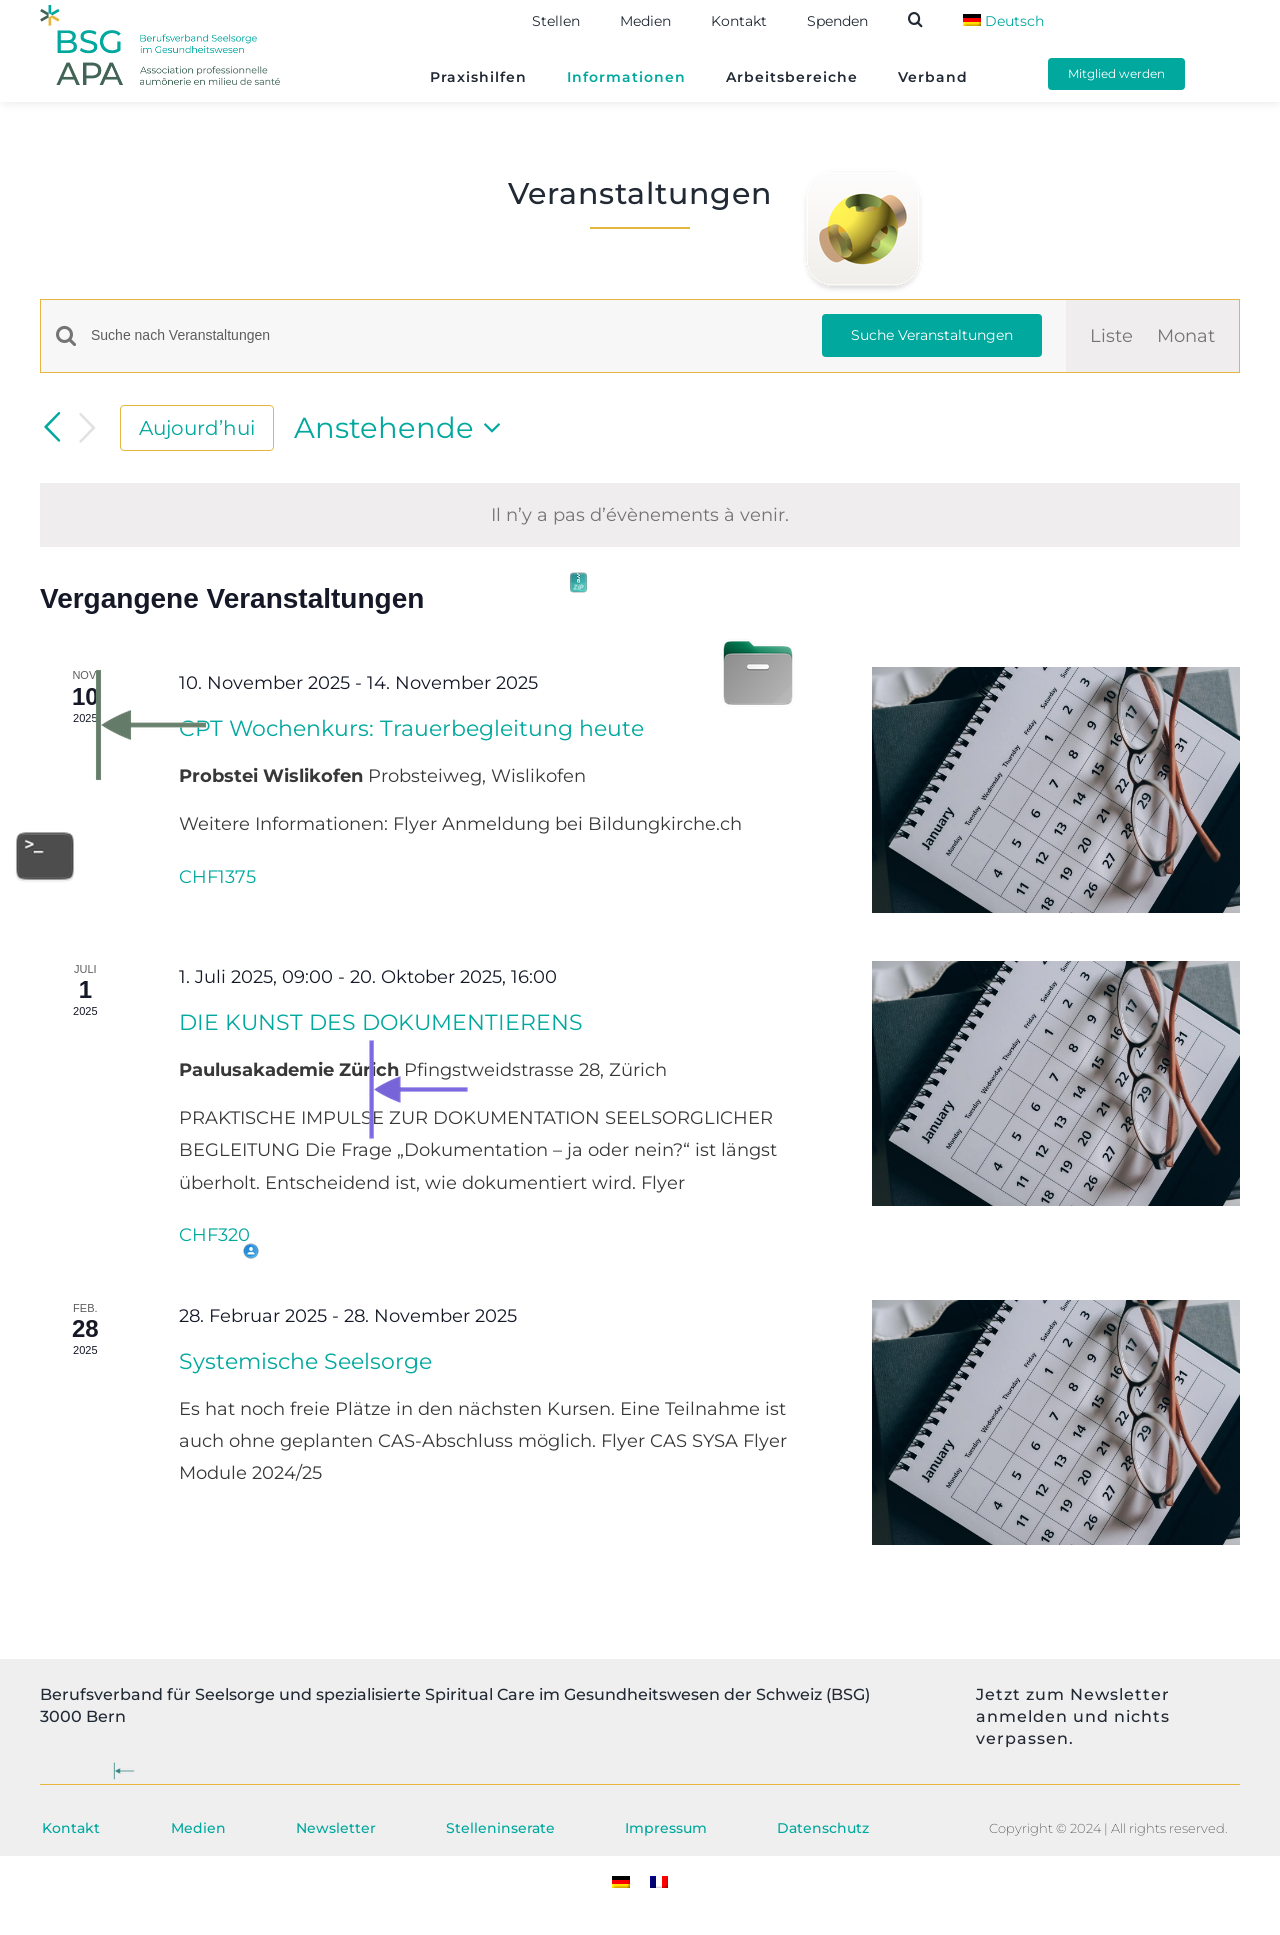 The width and height of the screenshot is (1280, 1935). I want to click on view user profile information, so click(251, 1251).